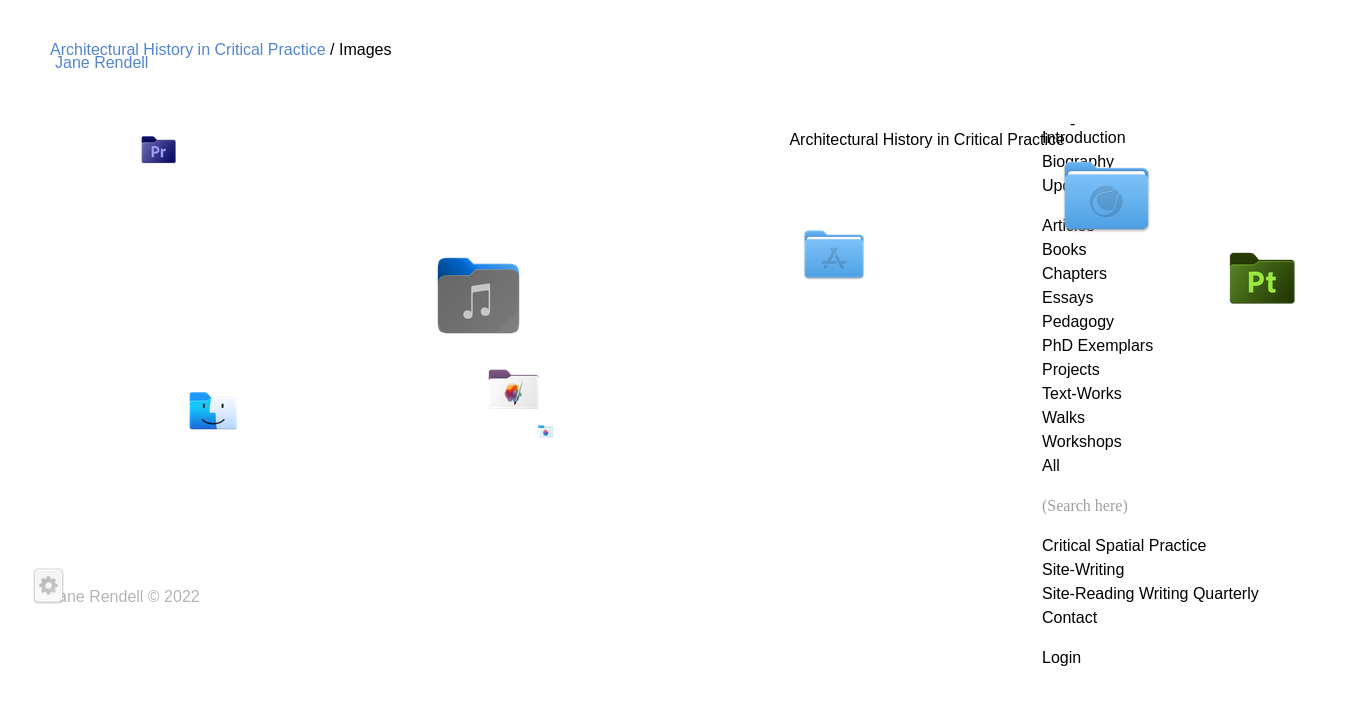 The image size is (1352, 720). Describe the element at coordinates (158, 150) in the screenshot. I see `open folder containing adobe premiere project files` at that location.